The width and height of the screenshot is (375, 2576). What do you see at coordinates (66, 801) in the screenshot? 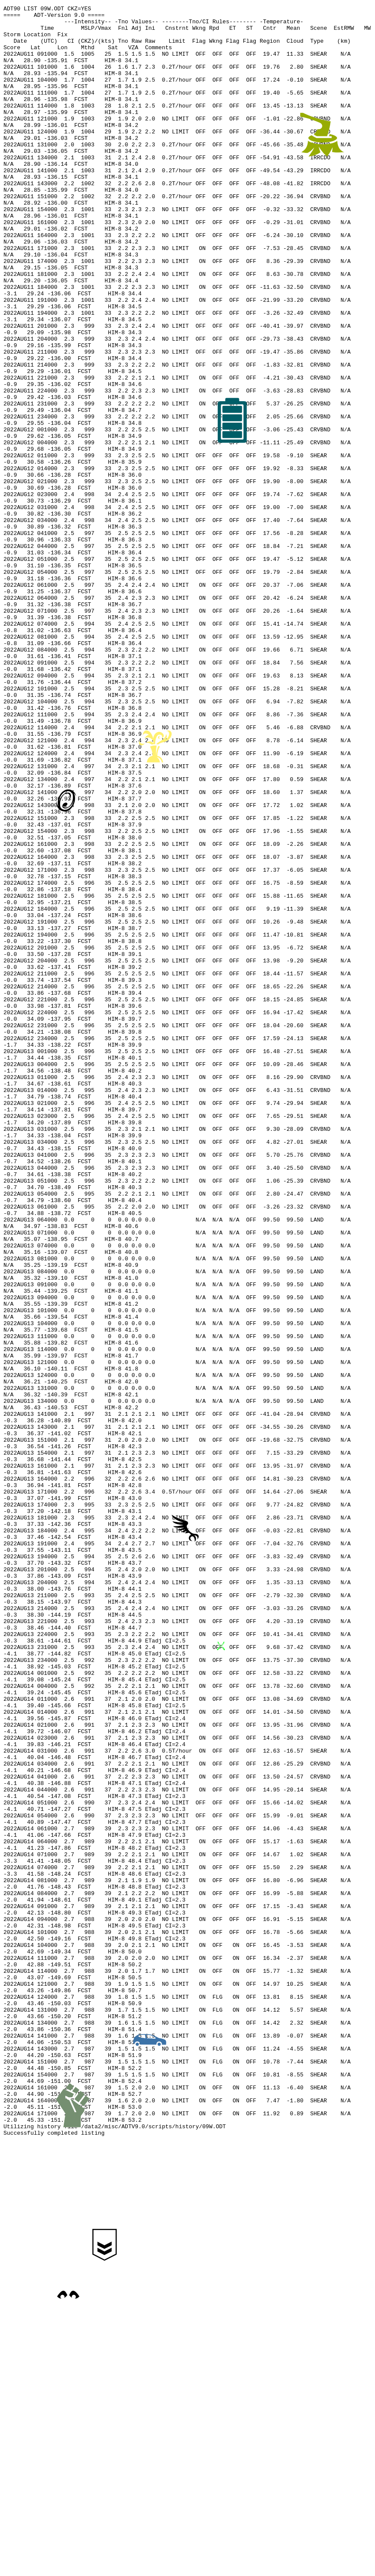
I see `access a portal or gateway feature` at bounding box center [66, 801].